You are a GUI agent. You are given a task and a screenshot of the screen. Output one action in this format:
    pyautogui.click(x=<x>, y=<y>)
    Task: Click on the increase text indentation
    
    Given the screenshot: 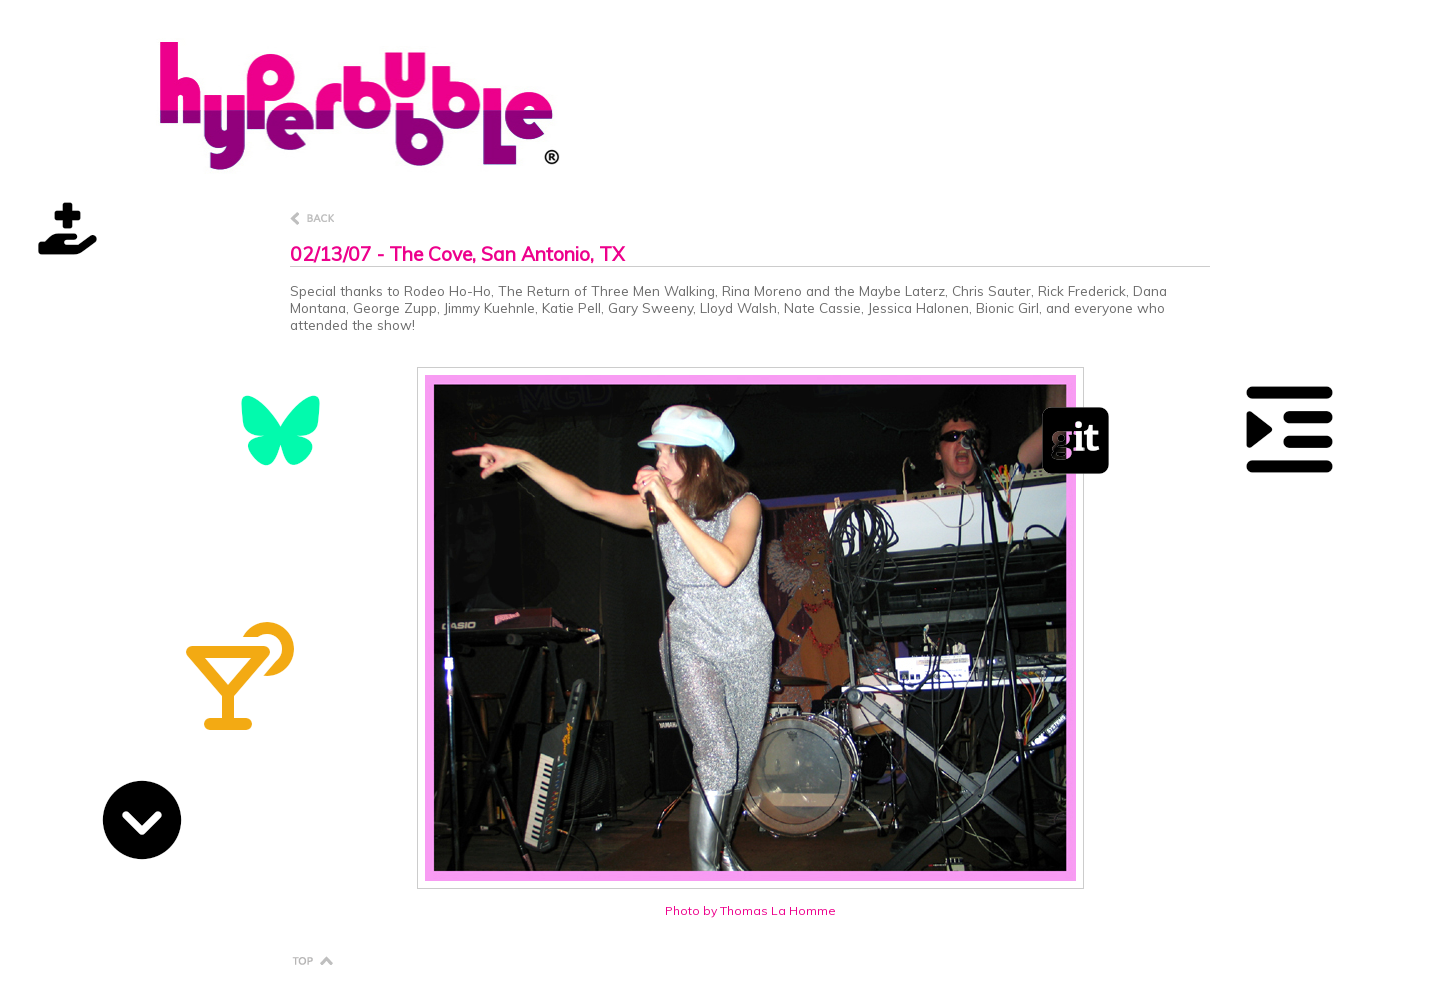 What is the action you would take?
    pyautogui.click(x=1289, y=429)
    